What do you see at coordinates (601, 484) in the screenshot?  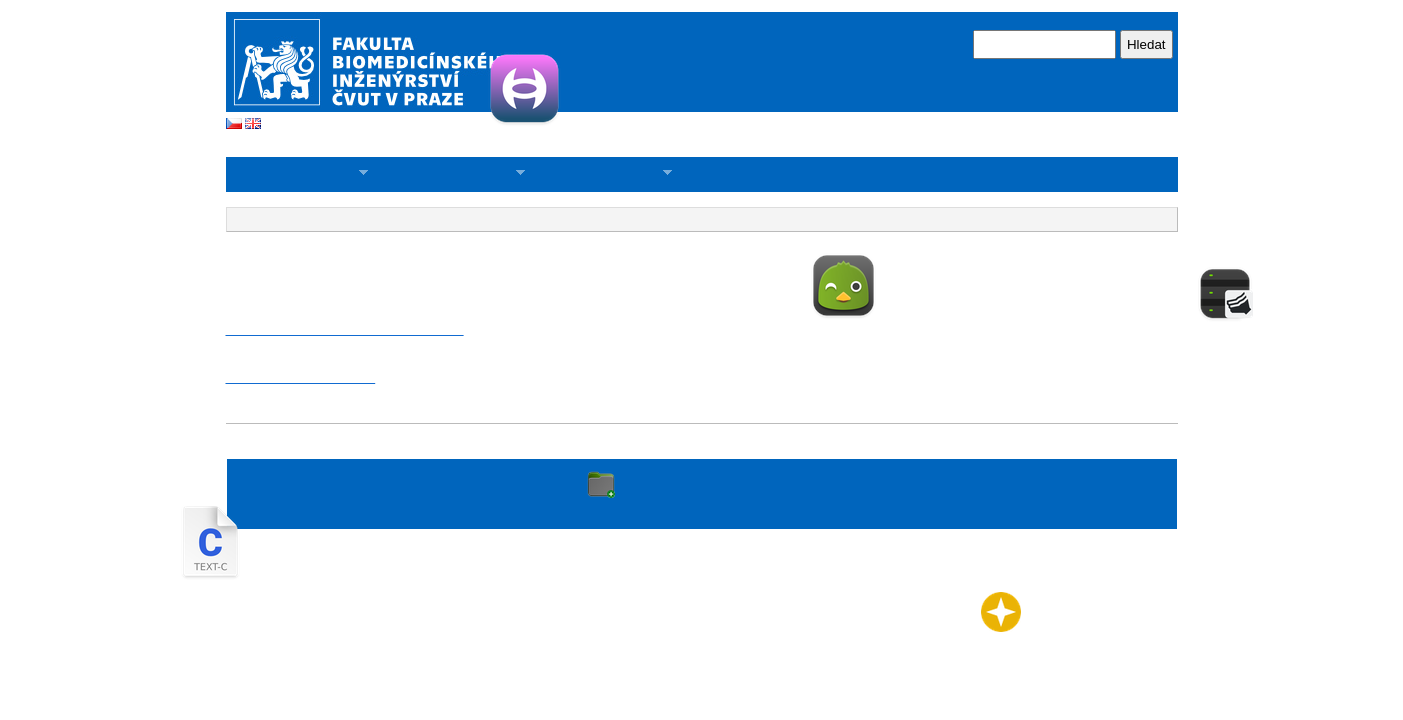 I see `create a new folder` at bounding box center [601, 484].